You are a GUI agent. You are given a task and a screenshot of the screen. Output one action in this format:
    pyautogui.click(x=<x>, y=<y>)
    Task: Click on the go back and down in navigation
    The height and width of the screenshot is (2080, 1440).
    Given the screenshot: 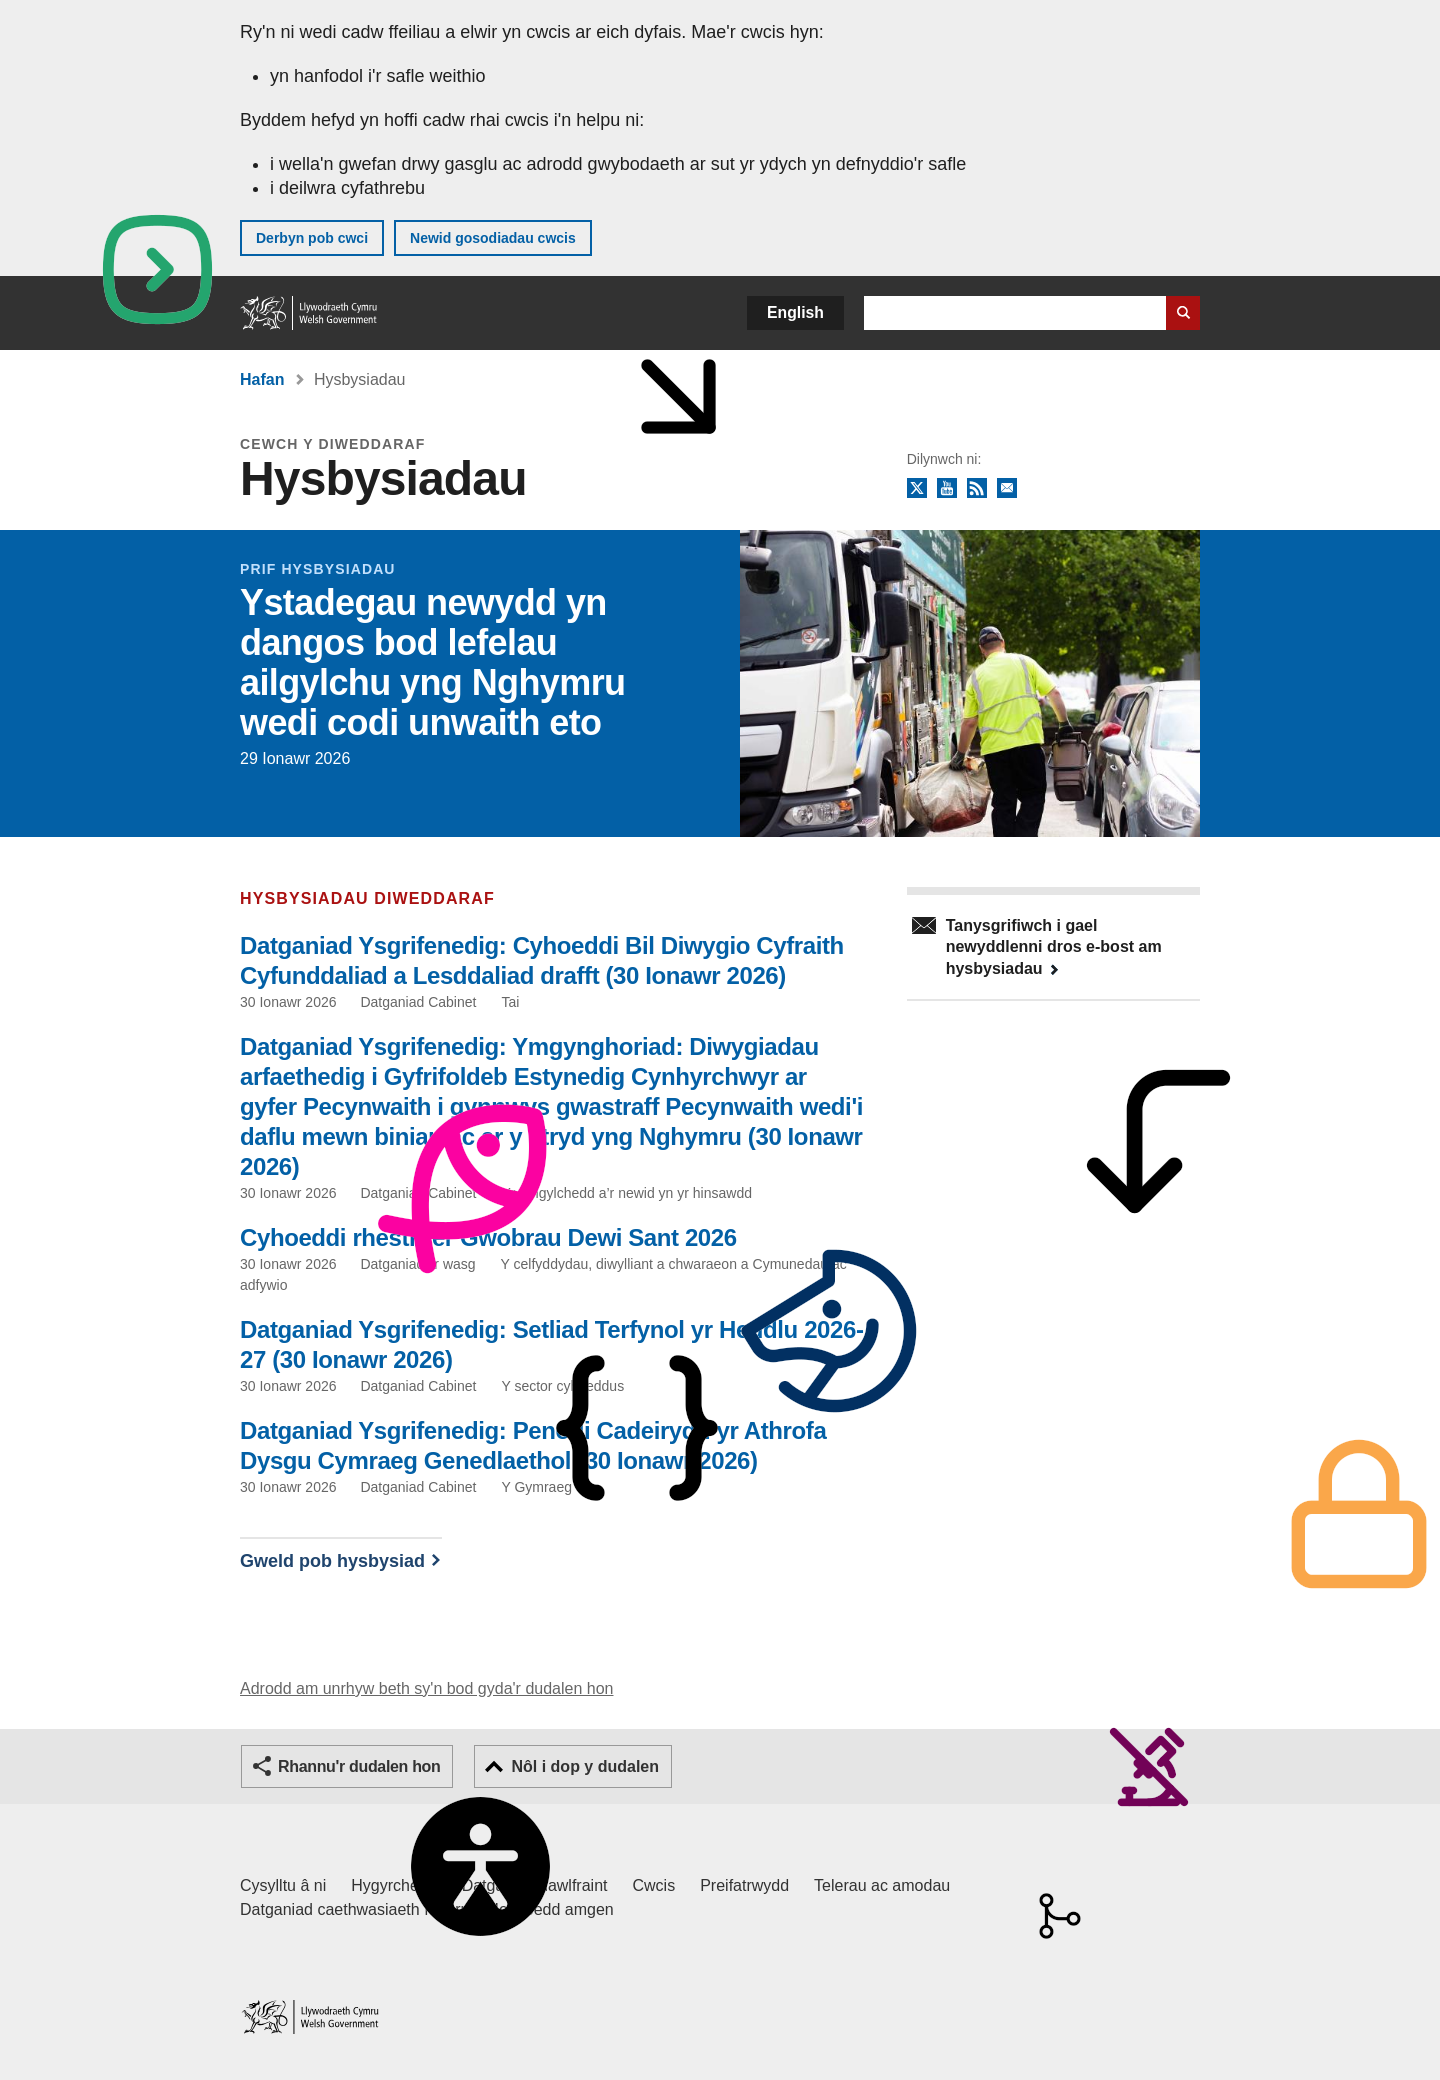 What is the action you would take?
    pyautogui.click(x=1158, y=1141)
    